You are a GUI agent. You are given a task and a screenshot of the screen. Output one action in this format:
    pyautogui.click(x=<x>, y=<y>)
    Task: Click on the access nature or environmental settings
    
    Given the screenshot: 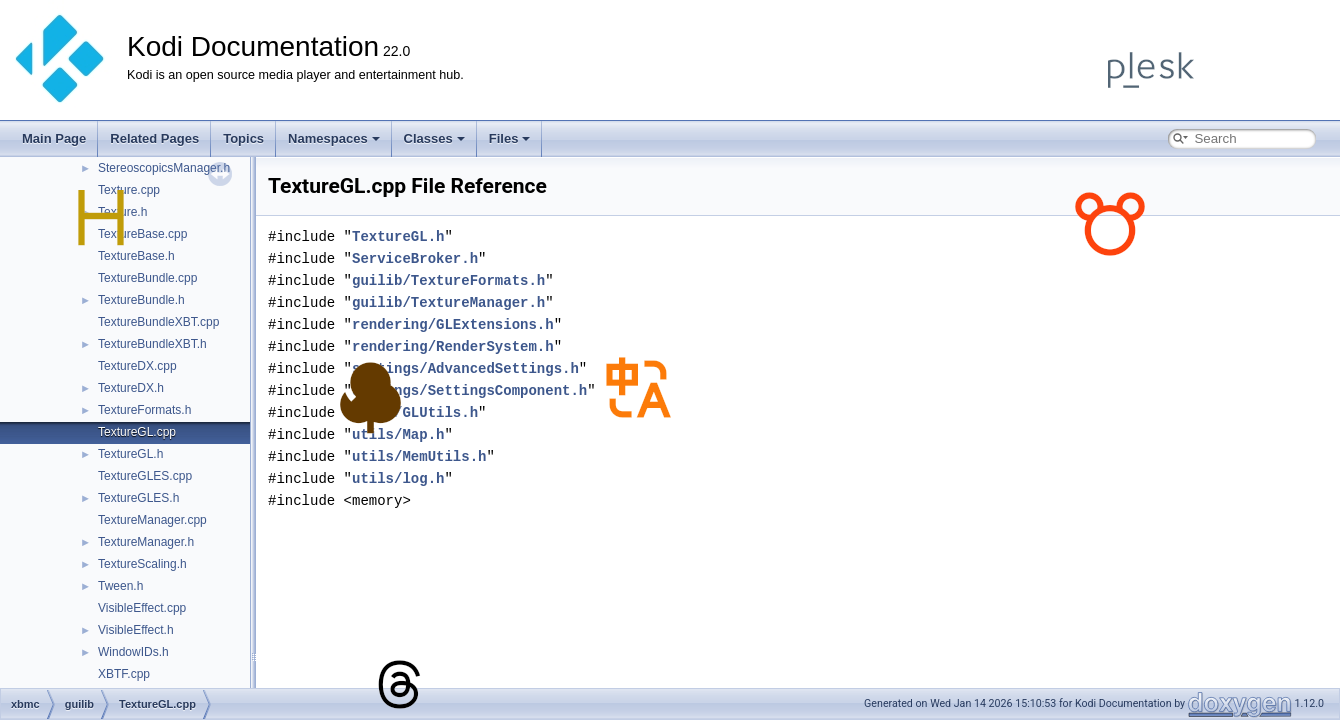 What is the action you would take?
    pyautogui.click(x=370, y=399)
    